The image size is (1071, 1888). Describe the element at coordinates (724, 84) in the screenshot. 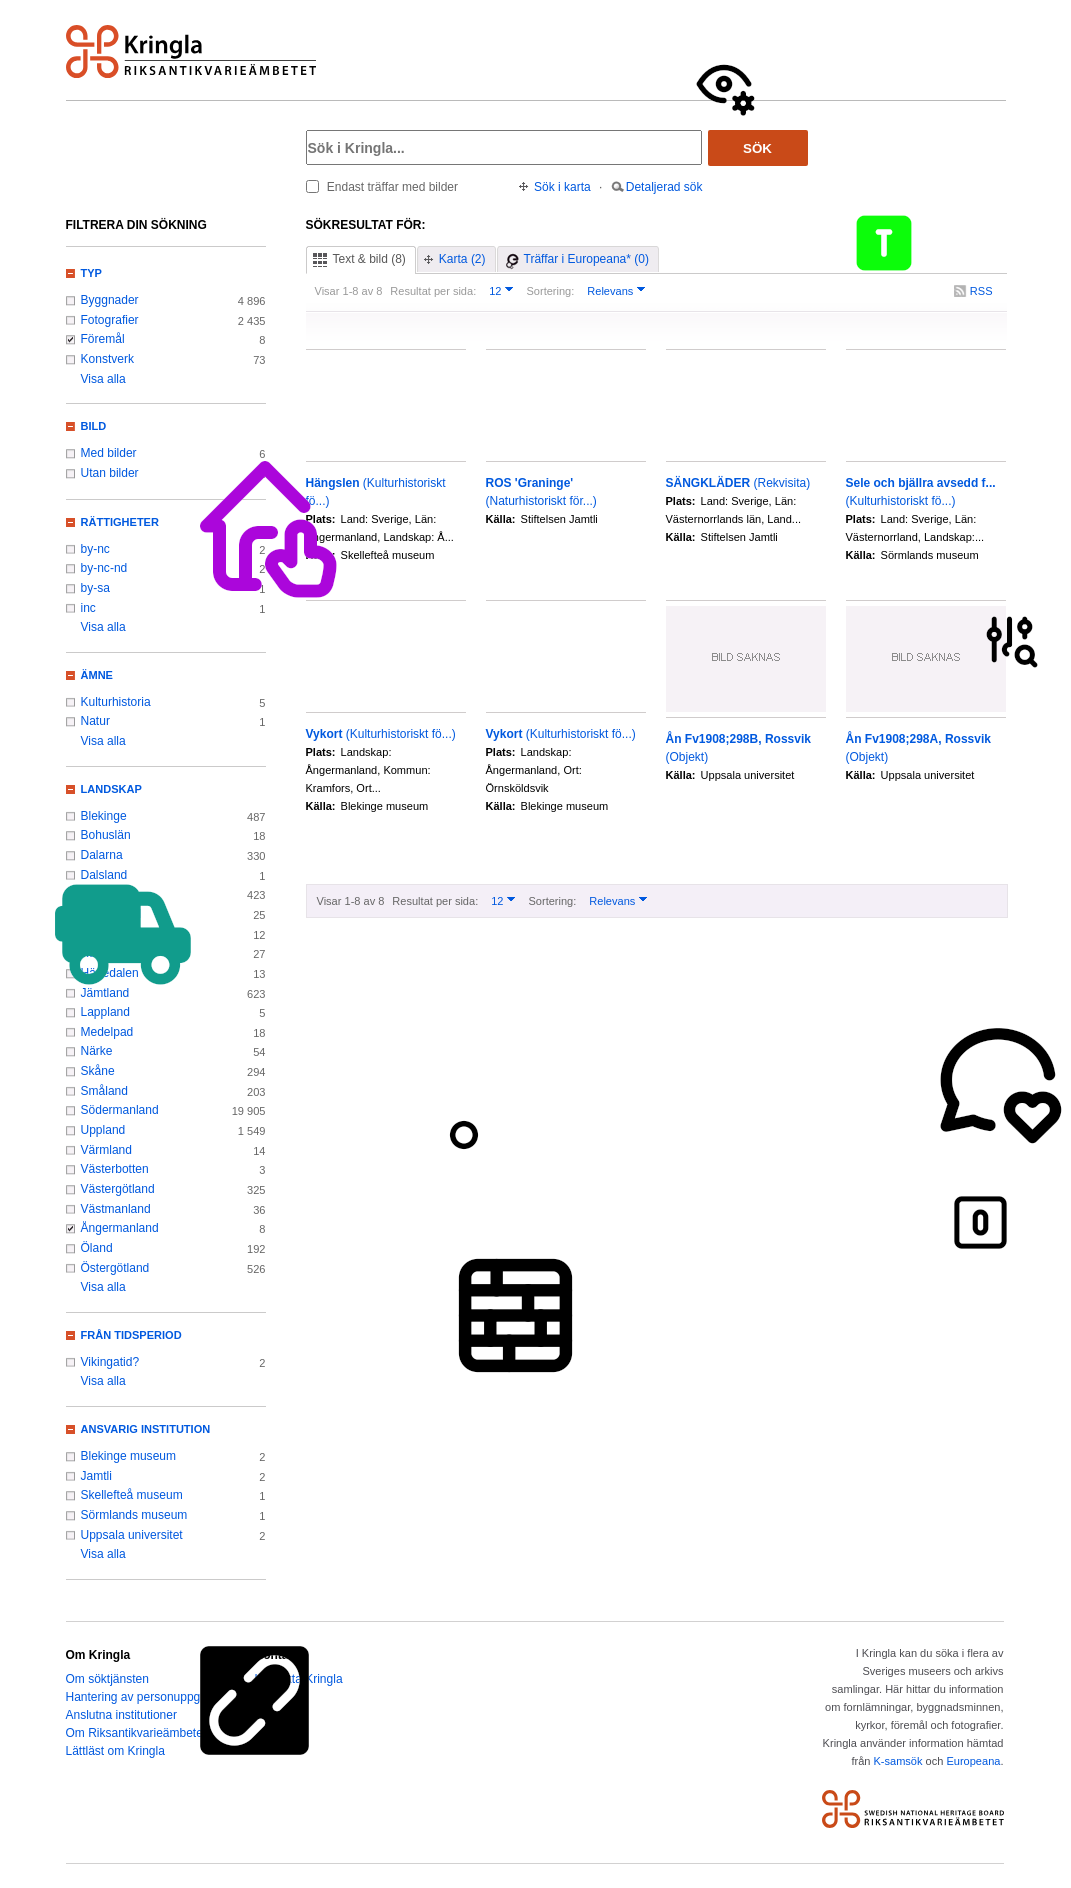

I see `manage visibility settings` at that location.